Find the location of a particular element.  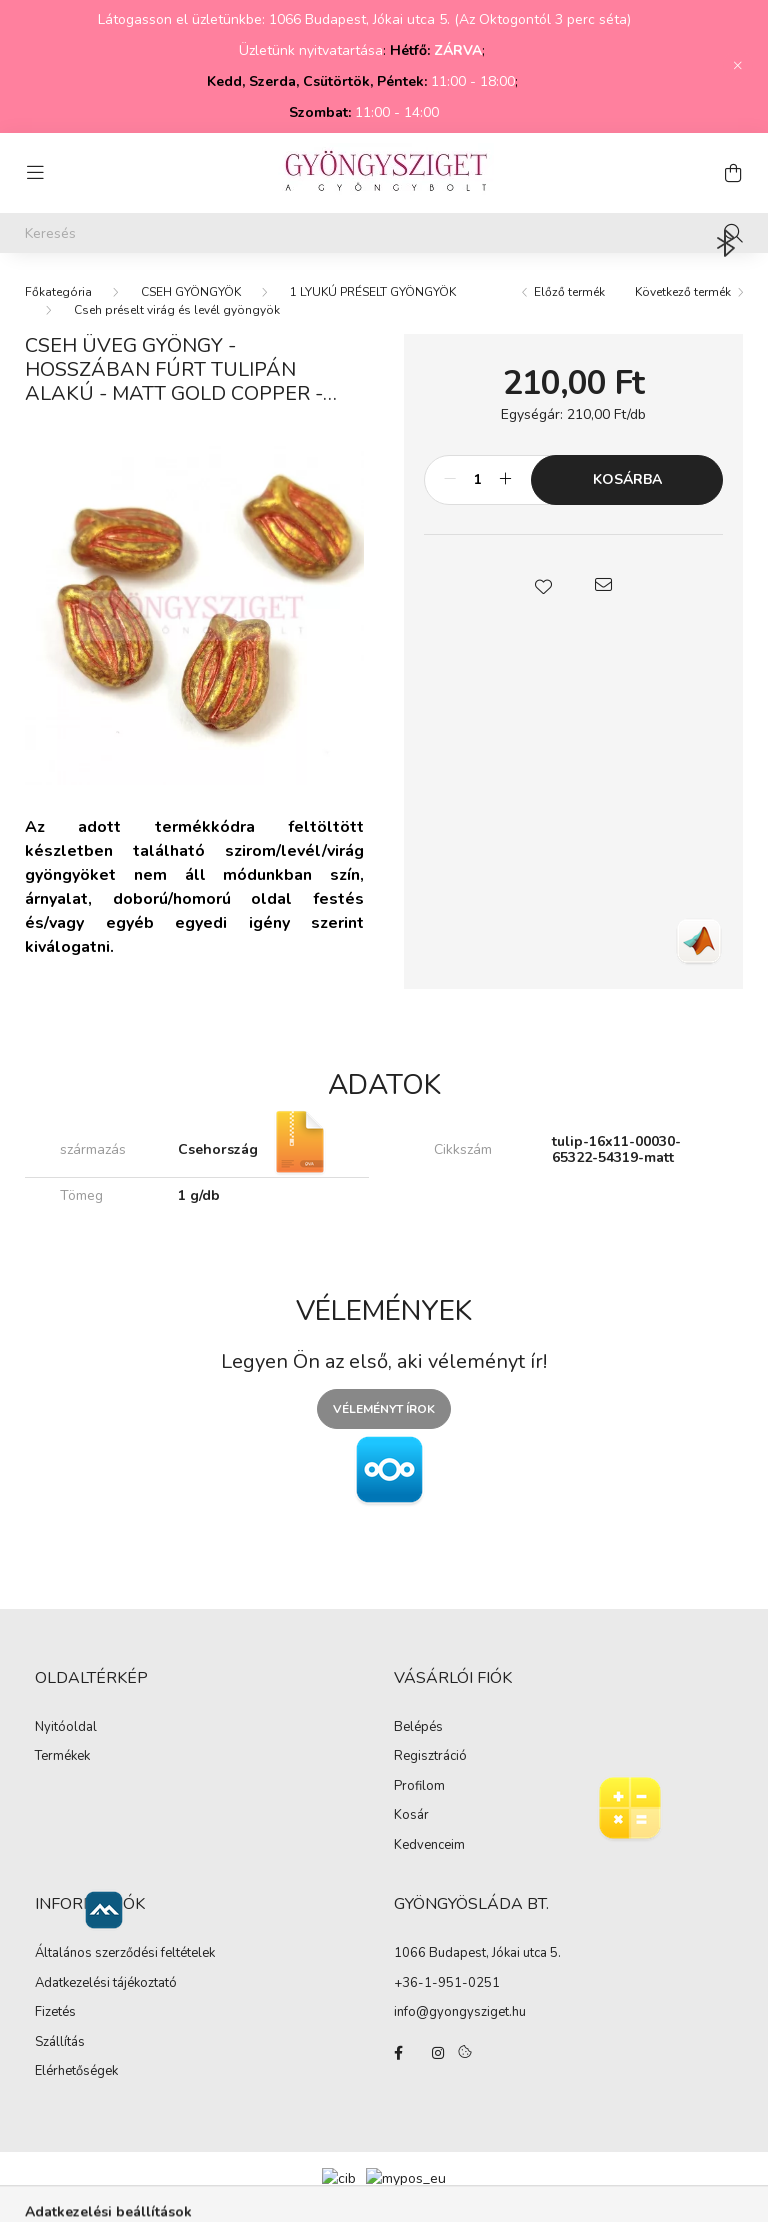

open pcb calculator app is located at coordinates (630, 1808).